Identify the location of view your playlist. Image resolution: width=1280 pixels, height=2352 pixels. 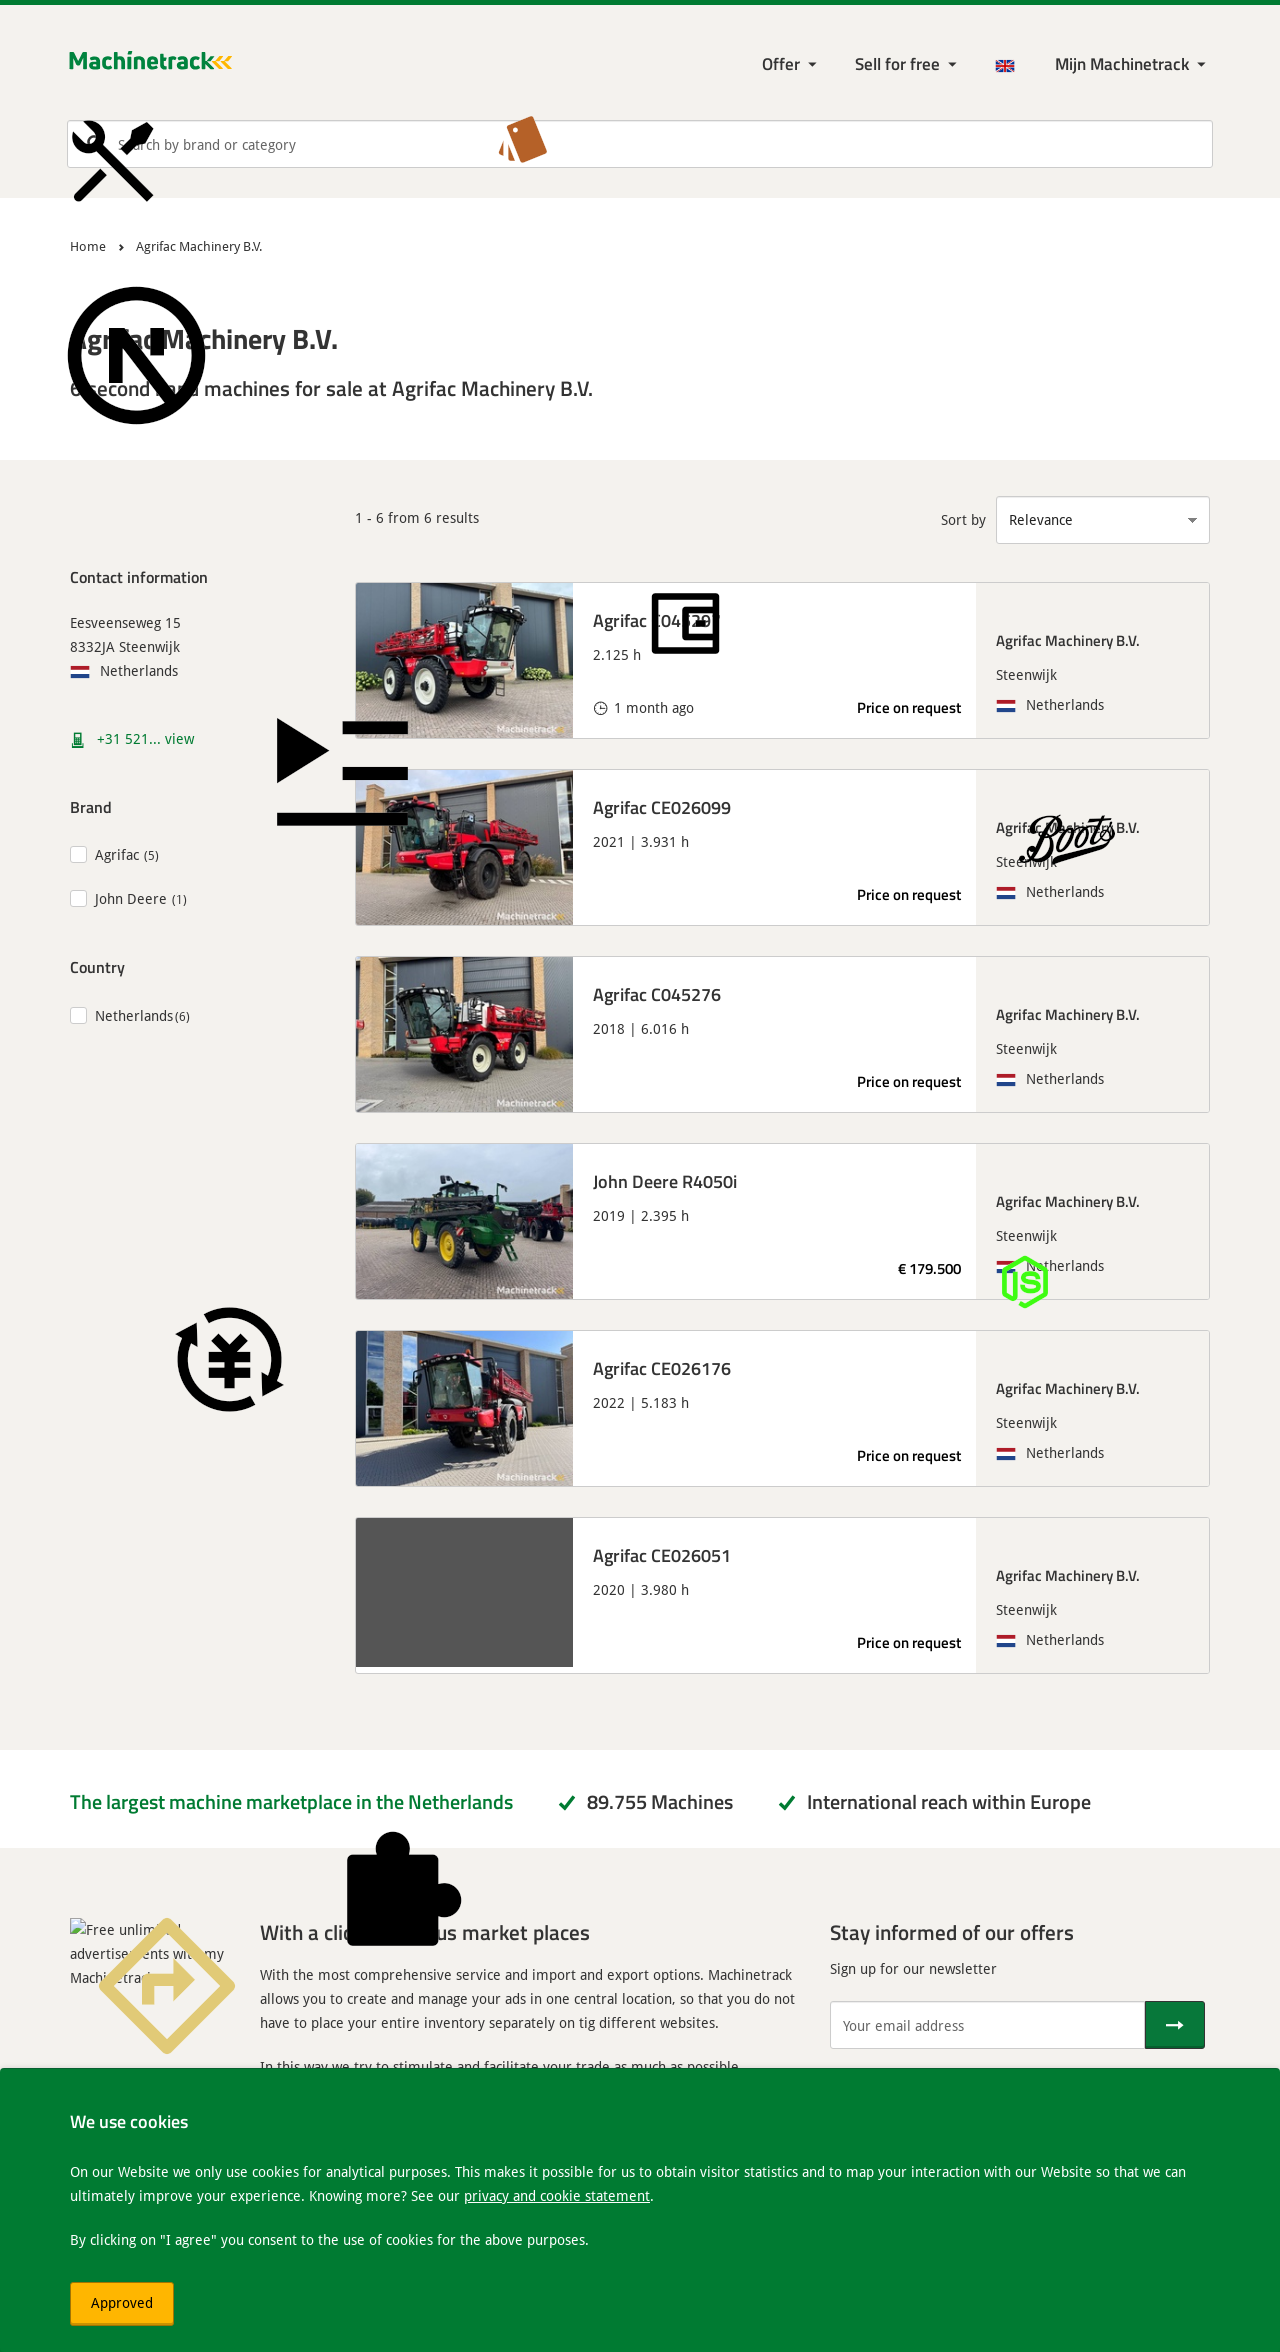
(342, 773).